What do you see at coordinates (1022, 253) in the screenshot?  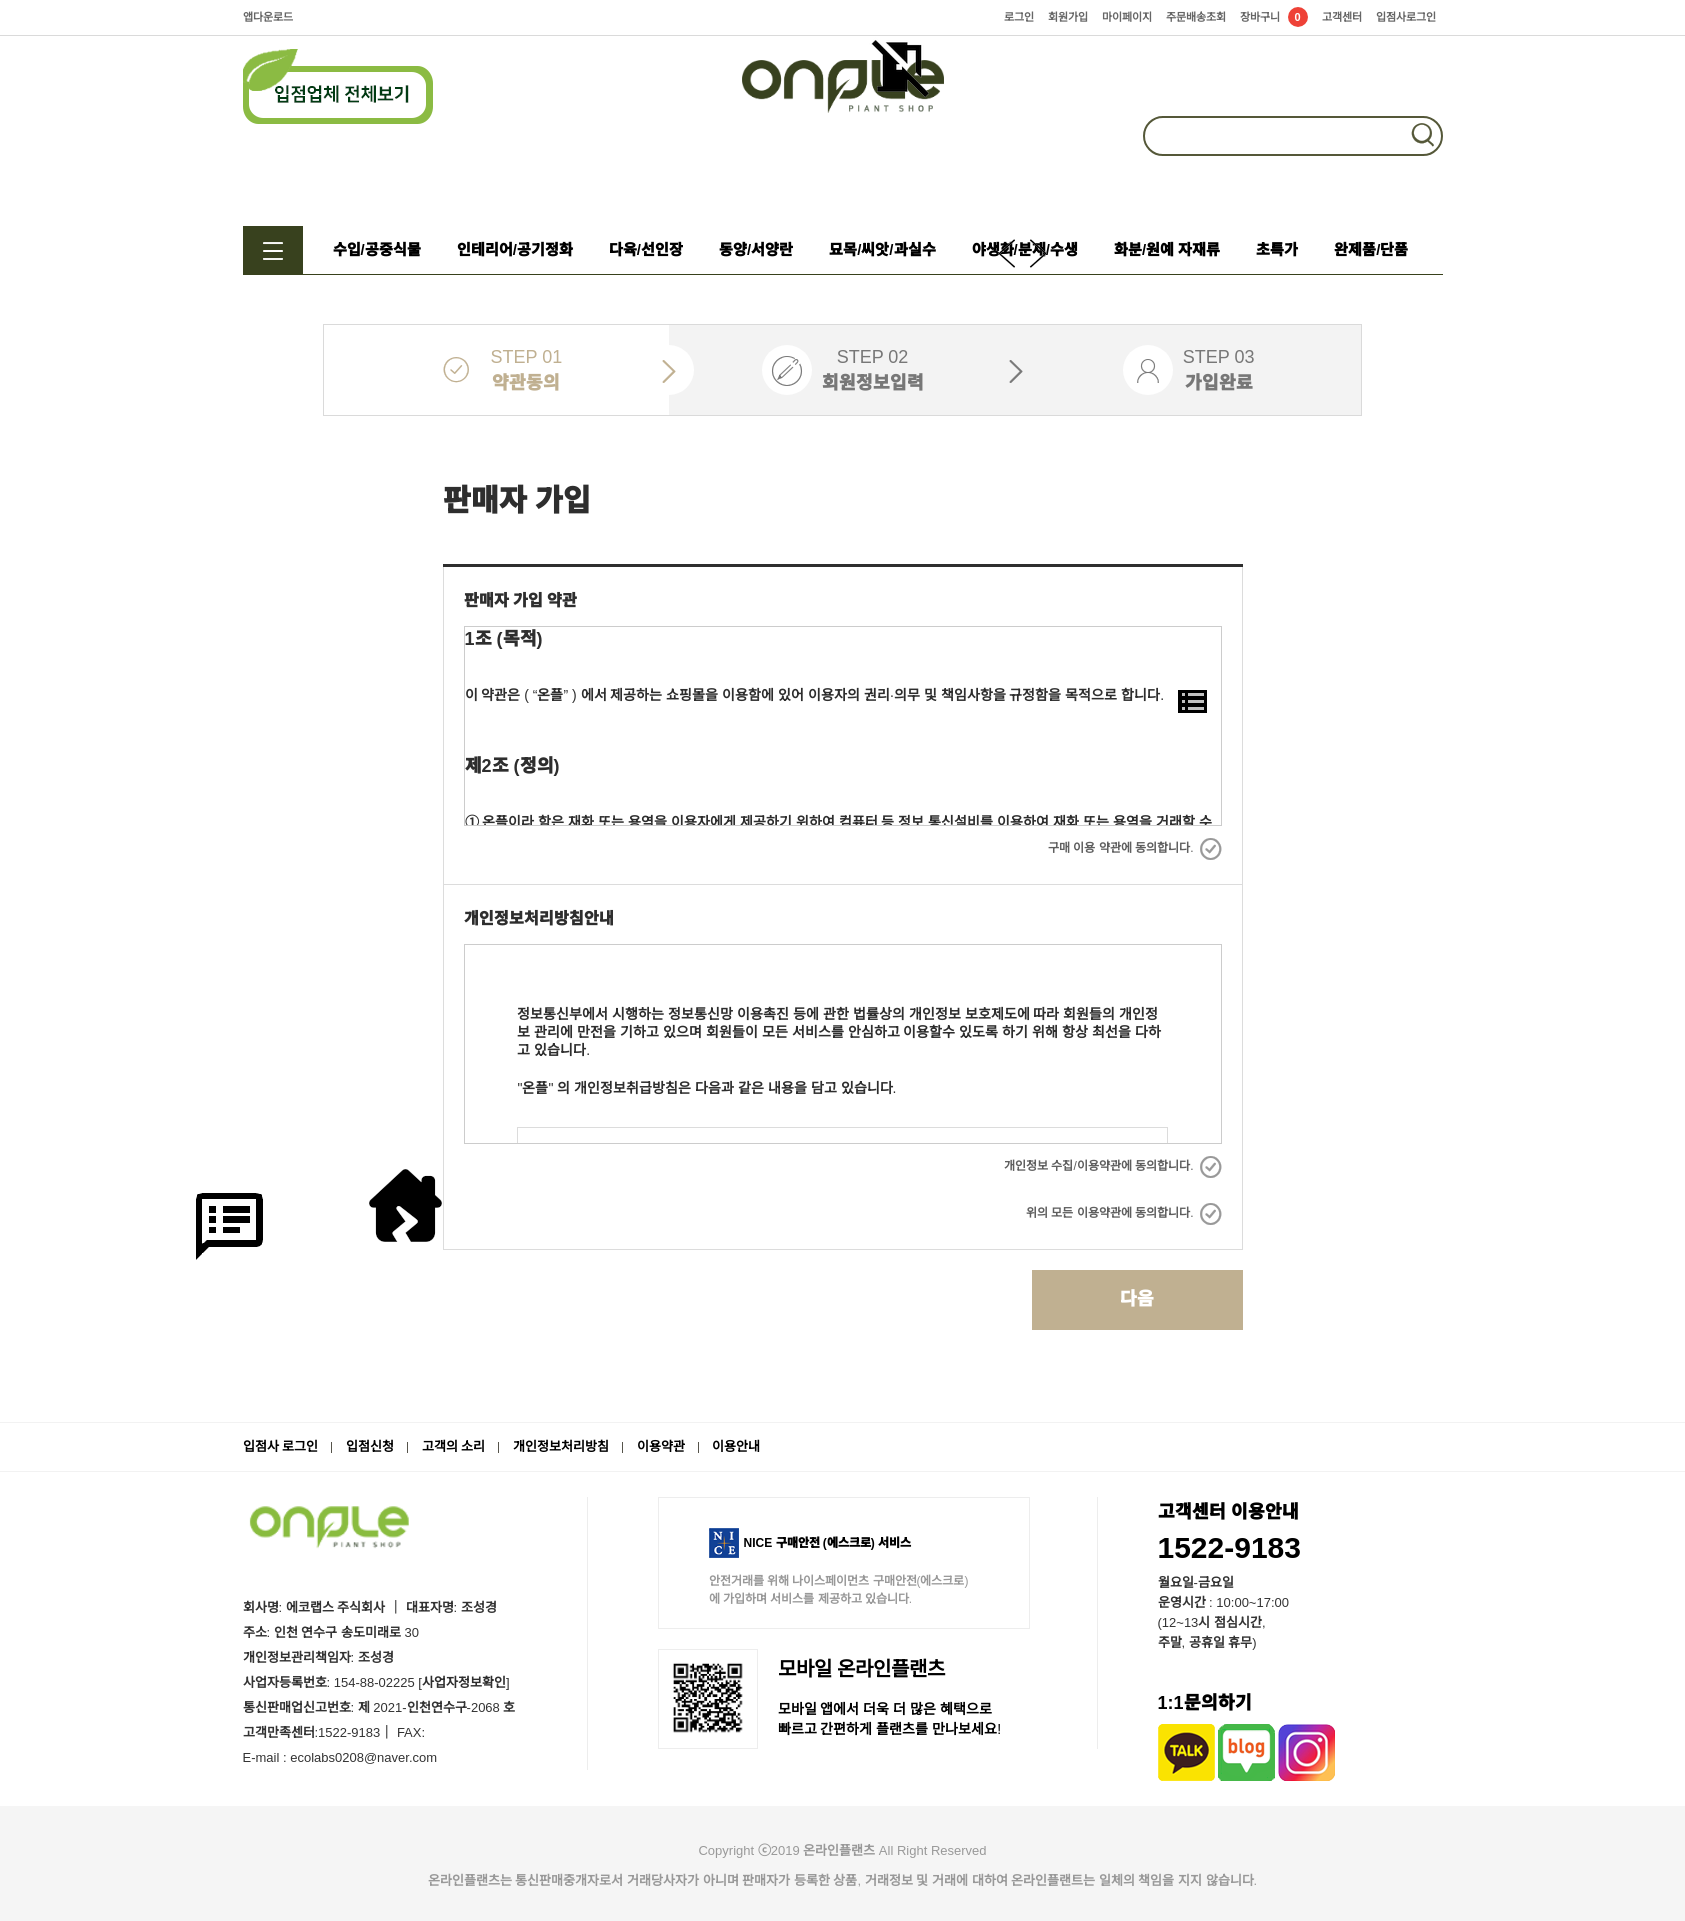 I see `view or edit source code` at bounding box center [1022, 253].